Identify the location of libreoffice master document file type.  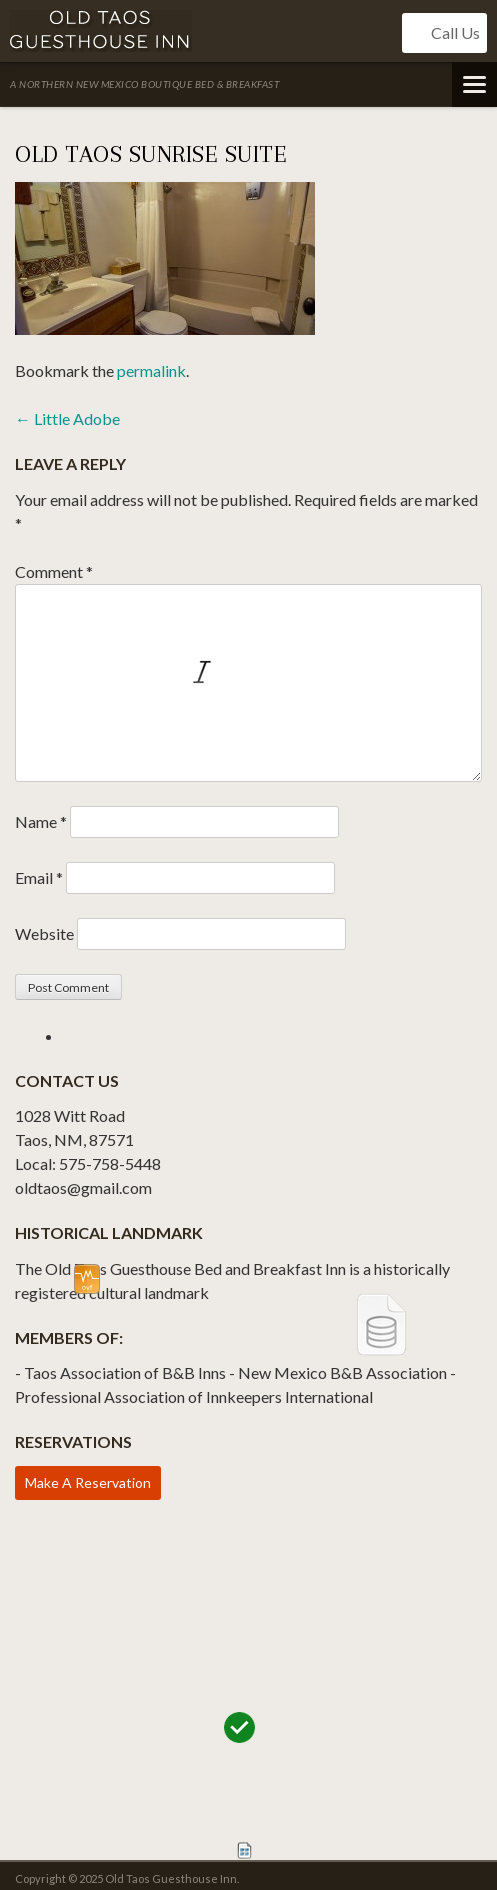
(244, 1850).